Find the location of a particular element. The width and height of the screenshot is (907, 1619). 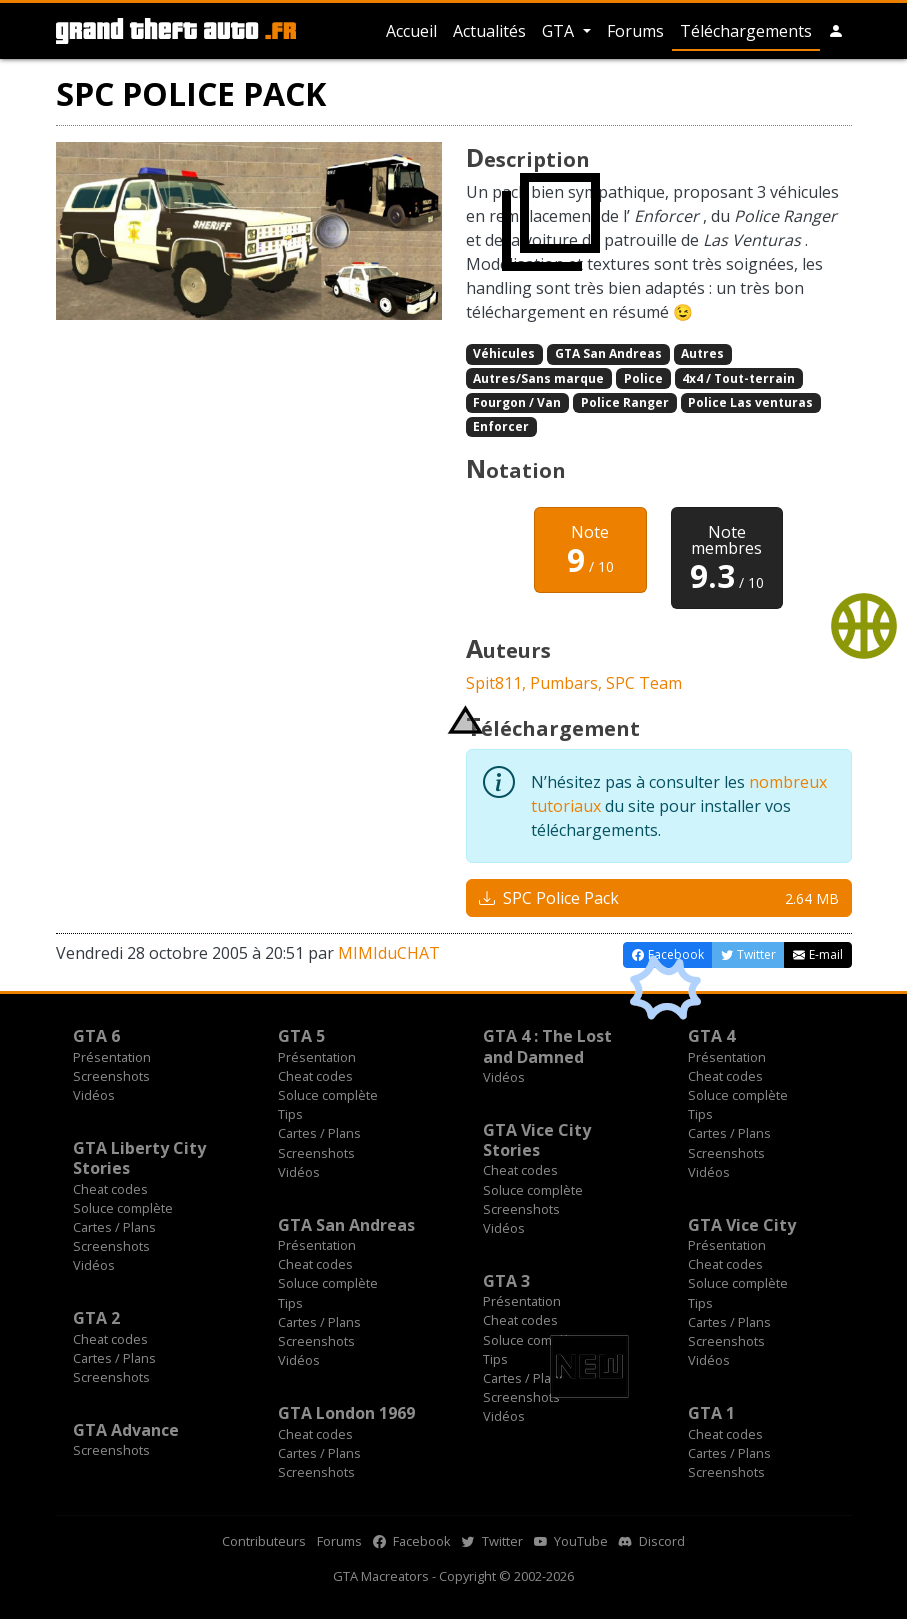

indicates an explosion or impact effect is located at coordinates (665, 987).